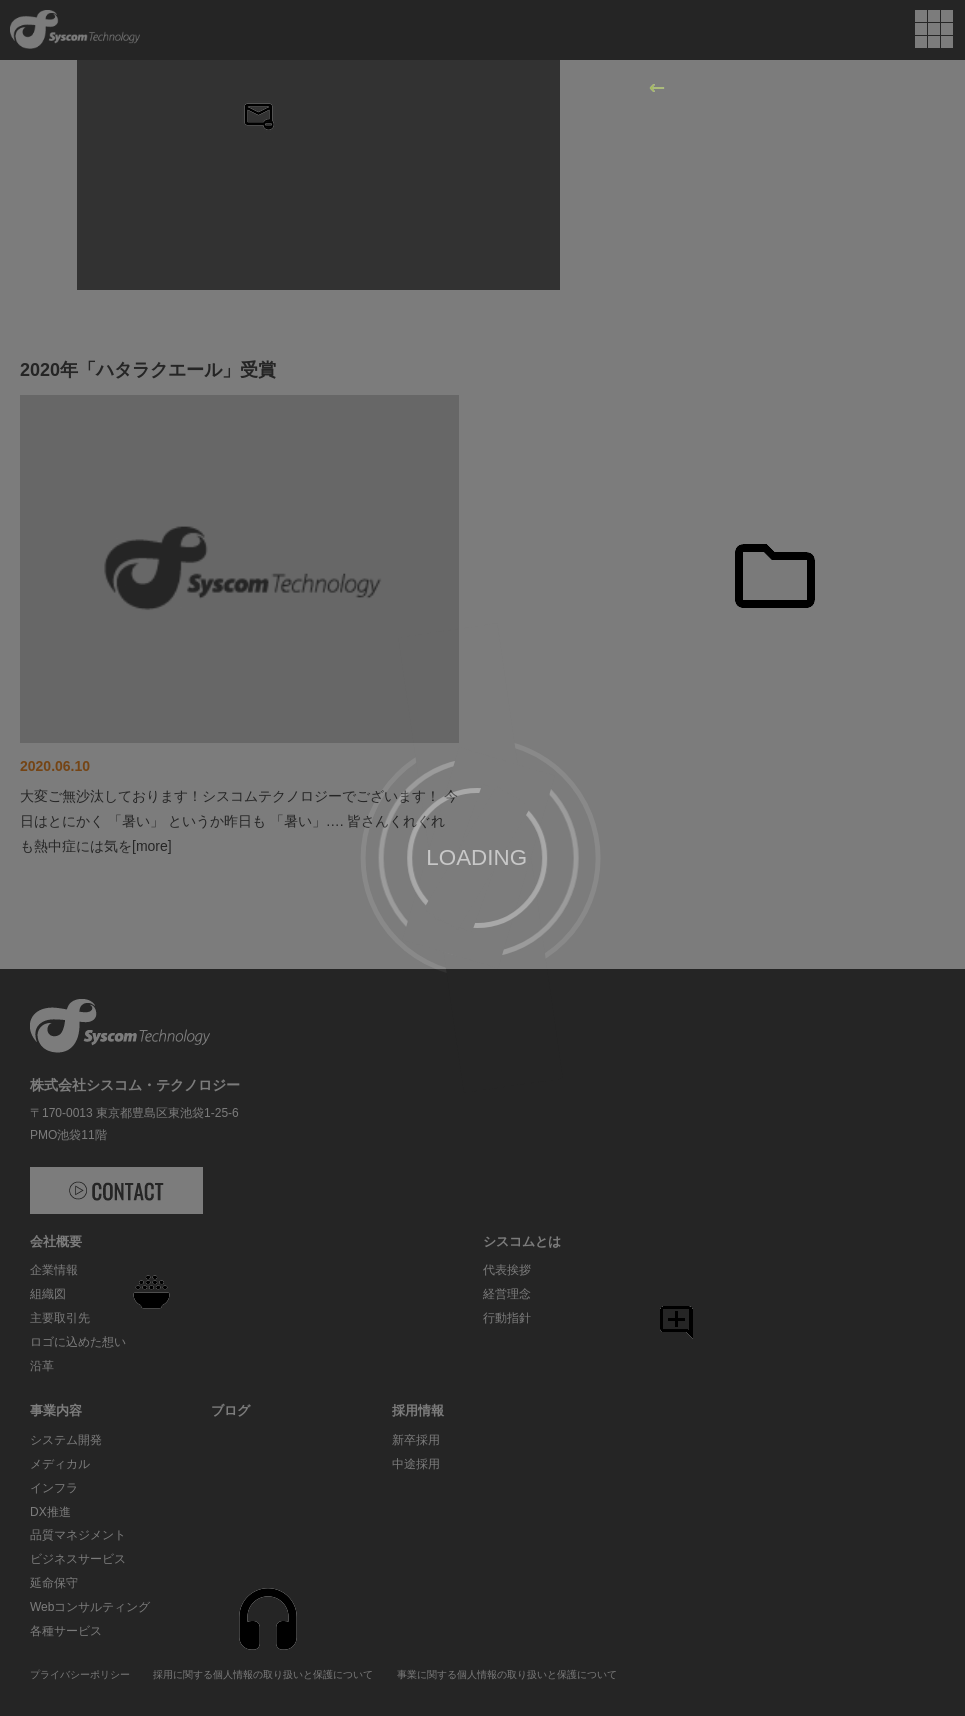 The height and width of the screenshot is (1716, 965). I want to click on add a new comment, so click(676, 1322).